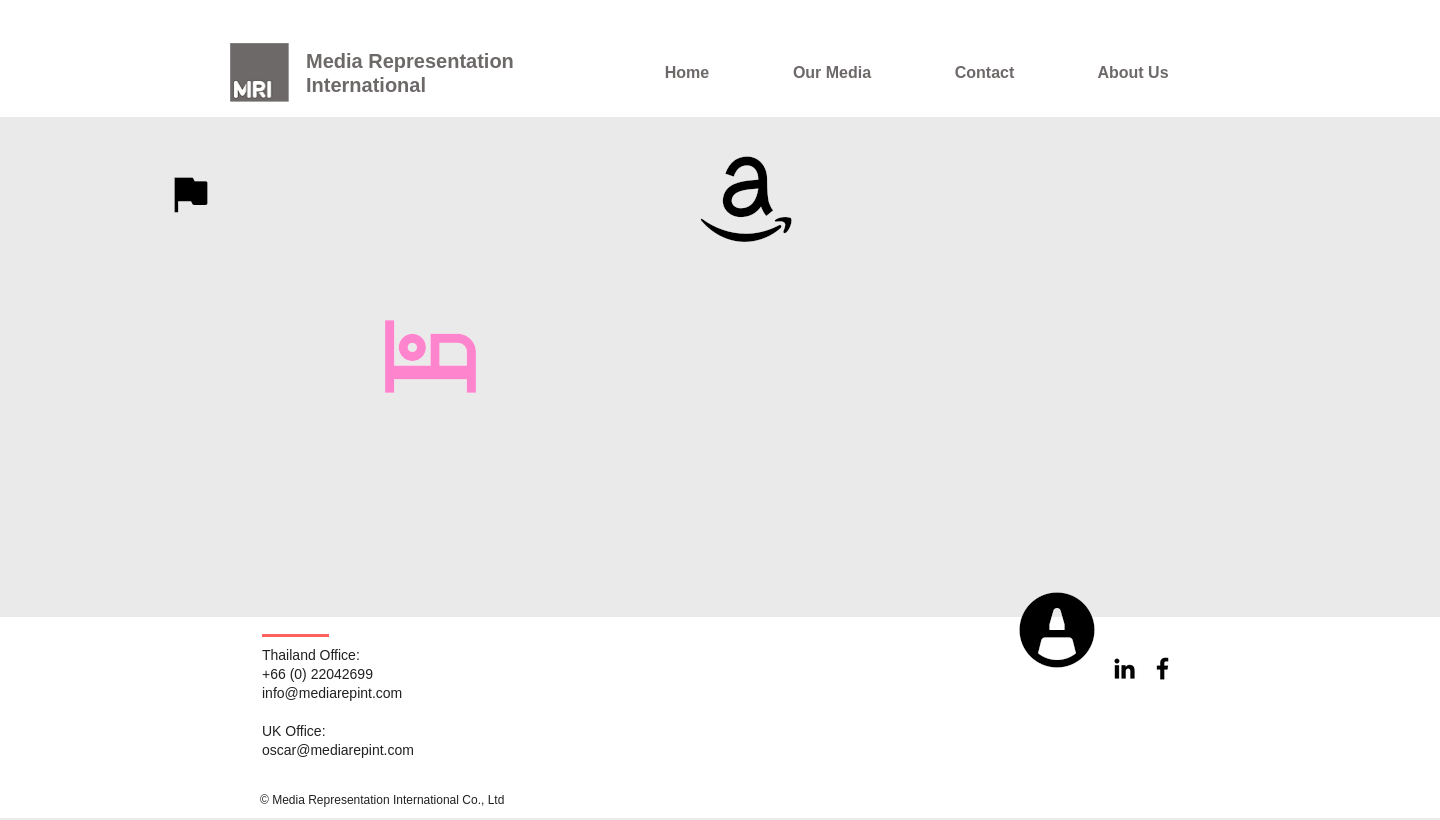 The height and width of the screenshot is (820, 1440). I want to click on open markup or annotation tools, so click(1057, 630).